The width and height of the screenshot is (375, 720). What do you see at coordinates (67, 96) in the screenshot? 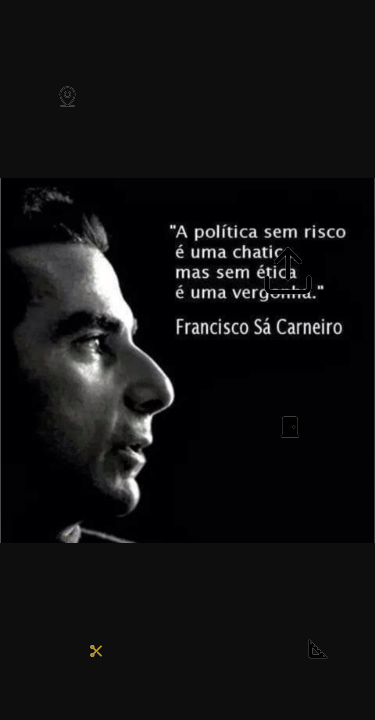
I see `view location on map` at bounding box center [67, 96].